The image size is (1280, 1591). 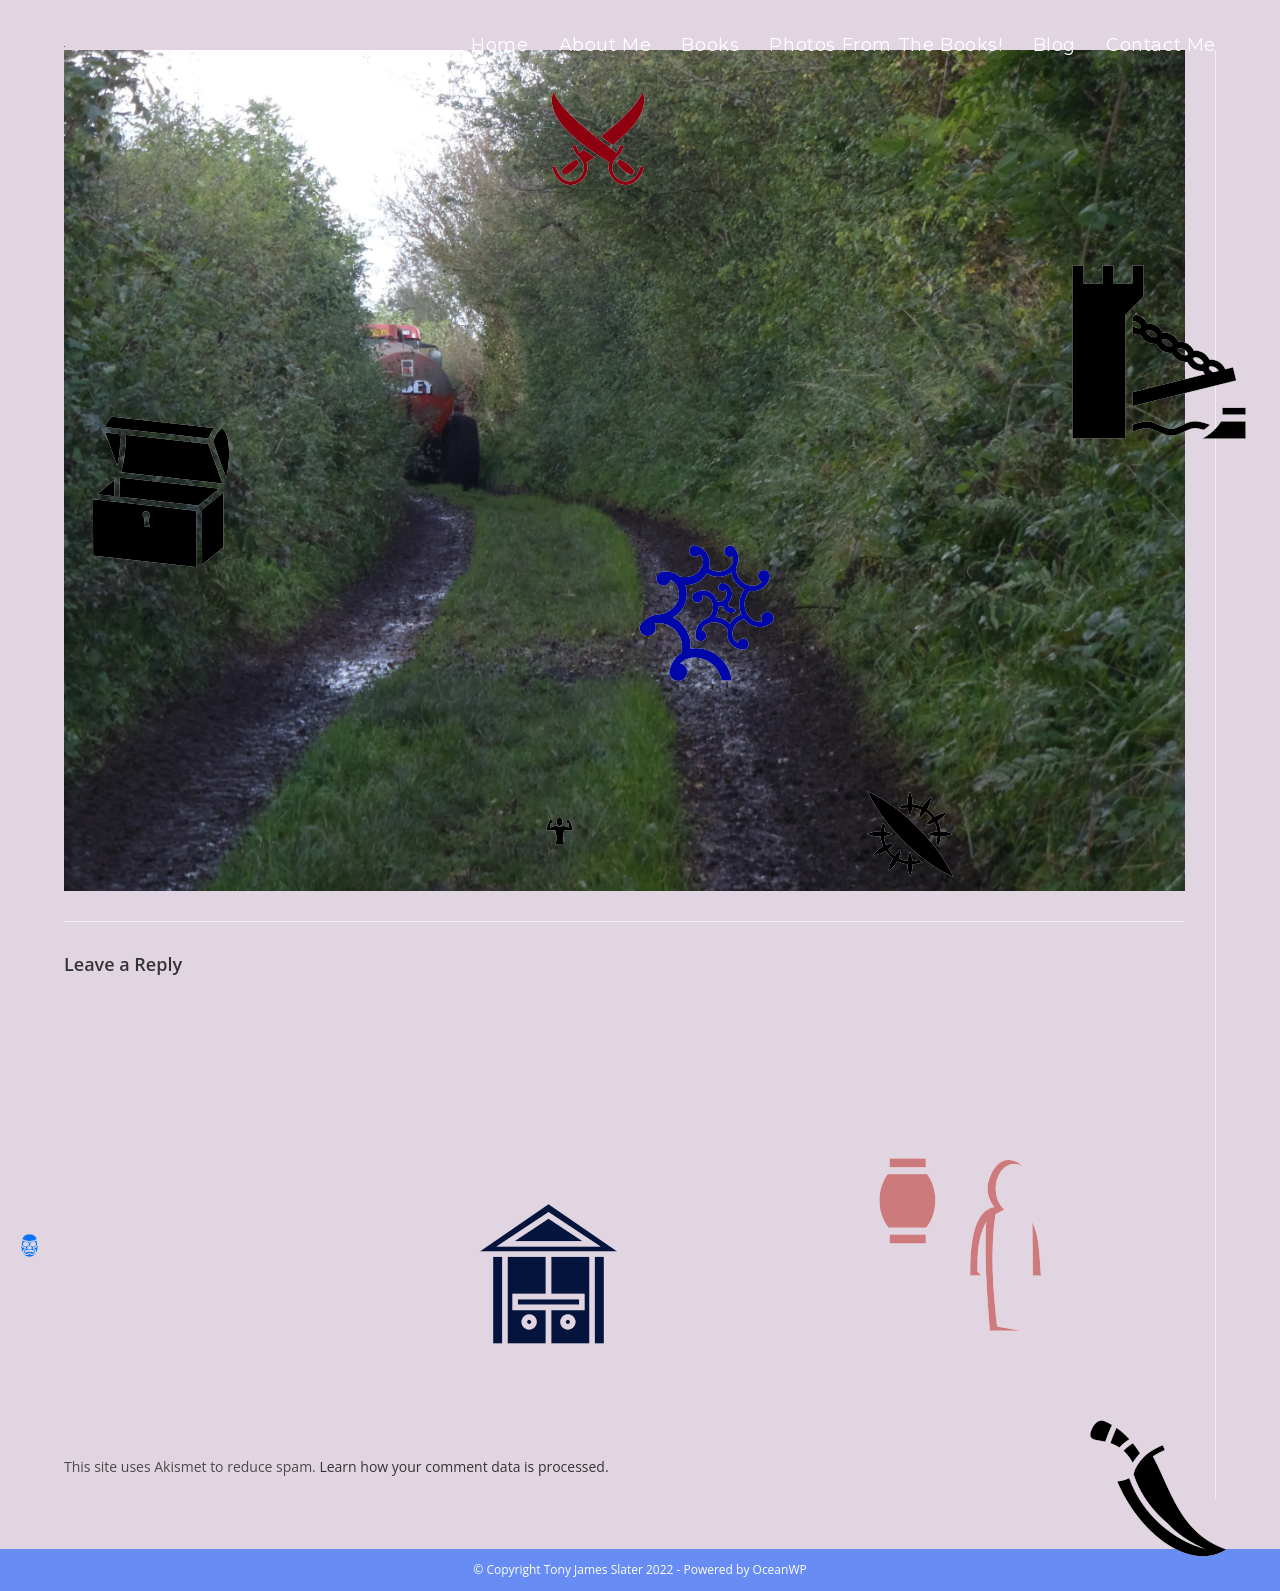 What do you see at coordinates (909, 834) in the screenshot?
I see `indicates time pressure or countdown in gameplay` at bounding box center [909, 834].